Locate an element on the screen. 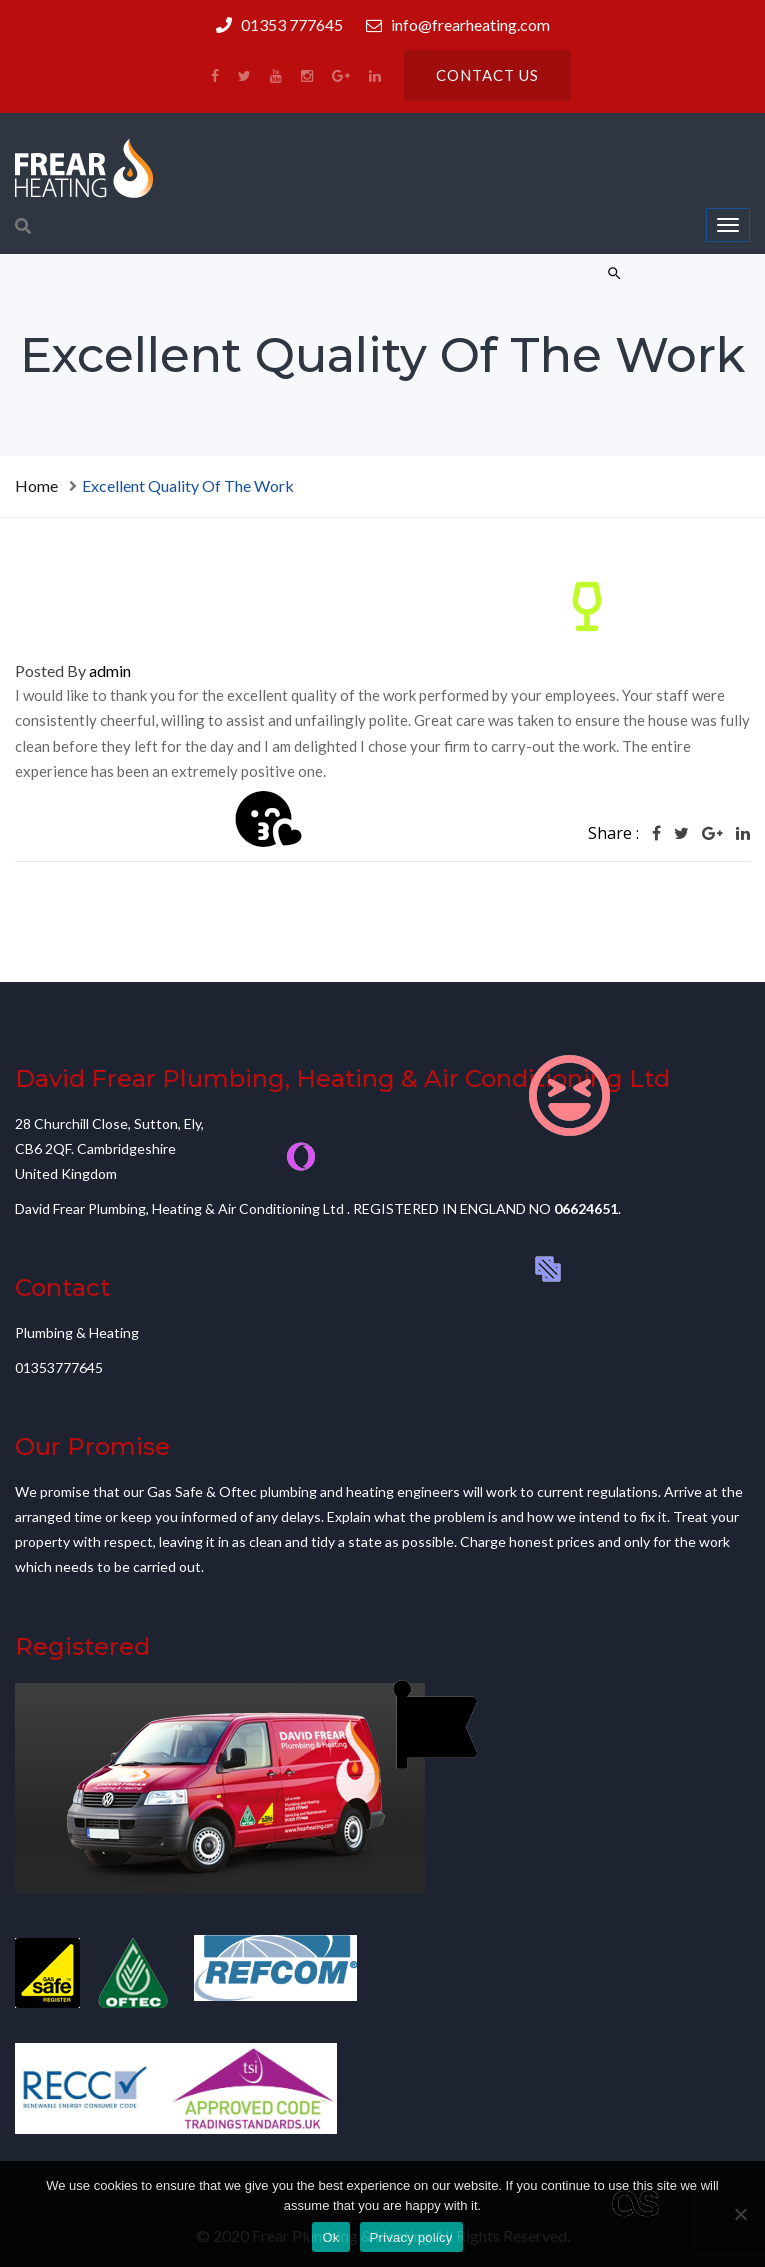 The height and width of the screenshot is (2267, 765). Font Awesome brand logo is located at coordinates (435, 1724).